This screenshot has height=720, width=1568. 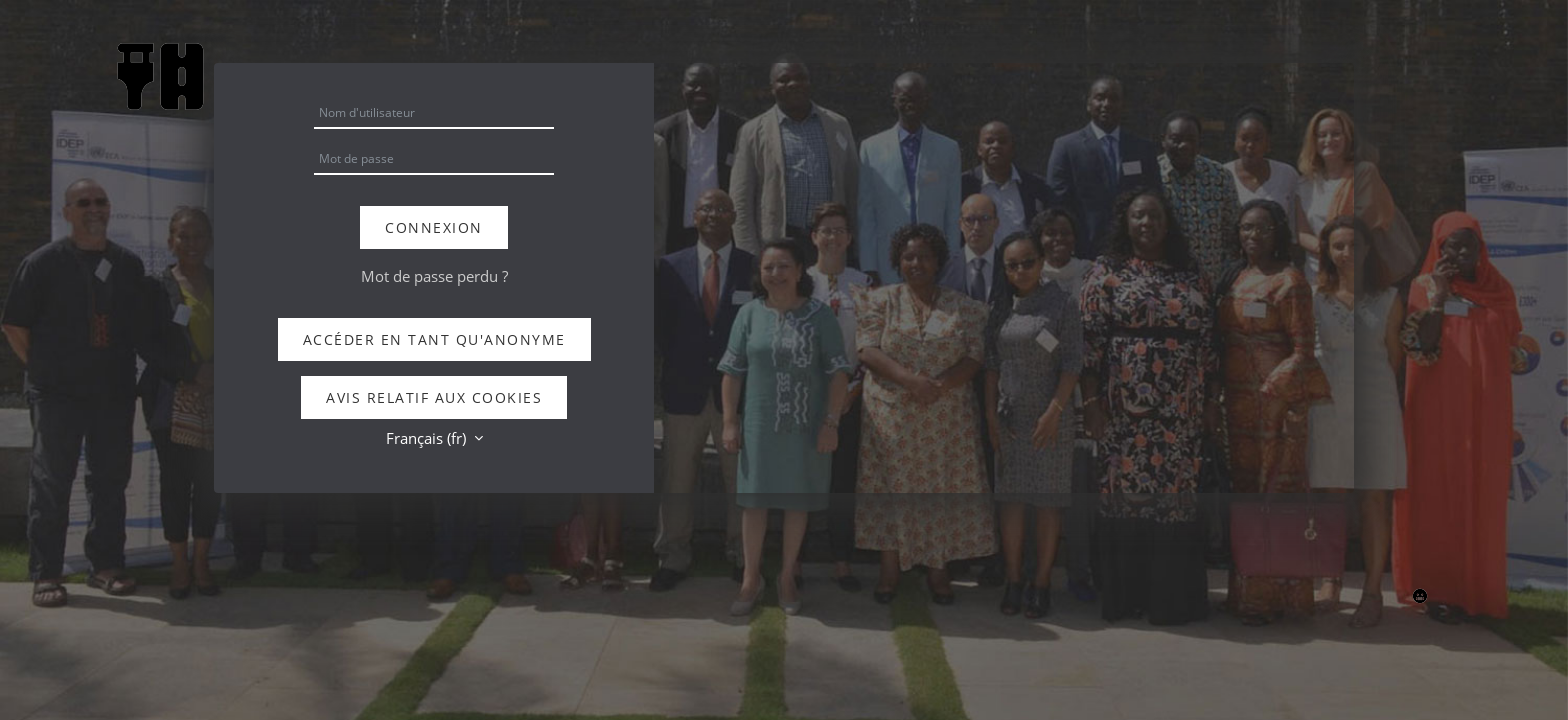 What do you see at coordinates (1420, 596) in the screenshot?
I see `indicates an awkward or uncomfortable status` at bounding box center [1420, 596].